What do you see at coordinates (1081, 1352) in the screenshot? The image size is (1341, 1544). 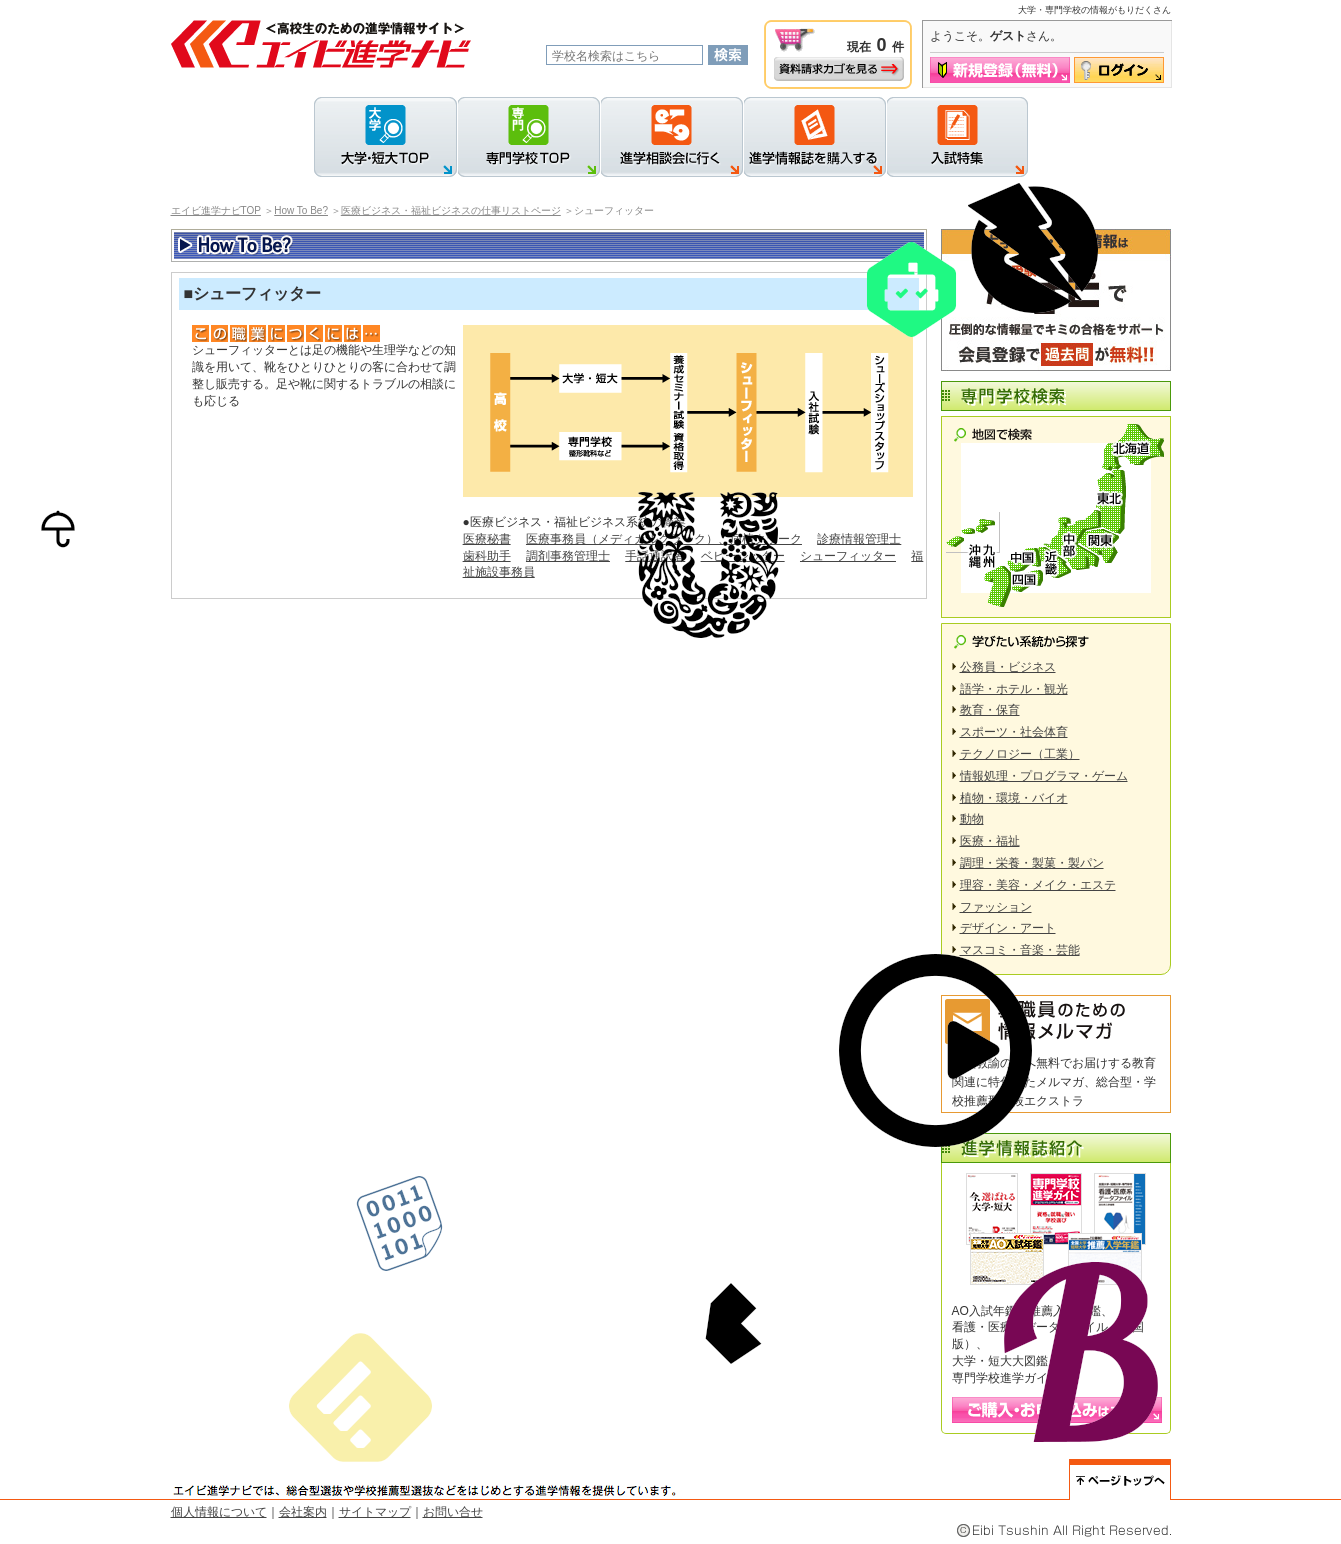 I see `buefy framework logo` at bounding box center [1081, 1352].